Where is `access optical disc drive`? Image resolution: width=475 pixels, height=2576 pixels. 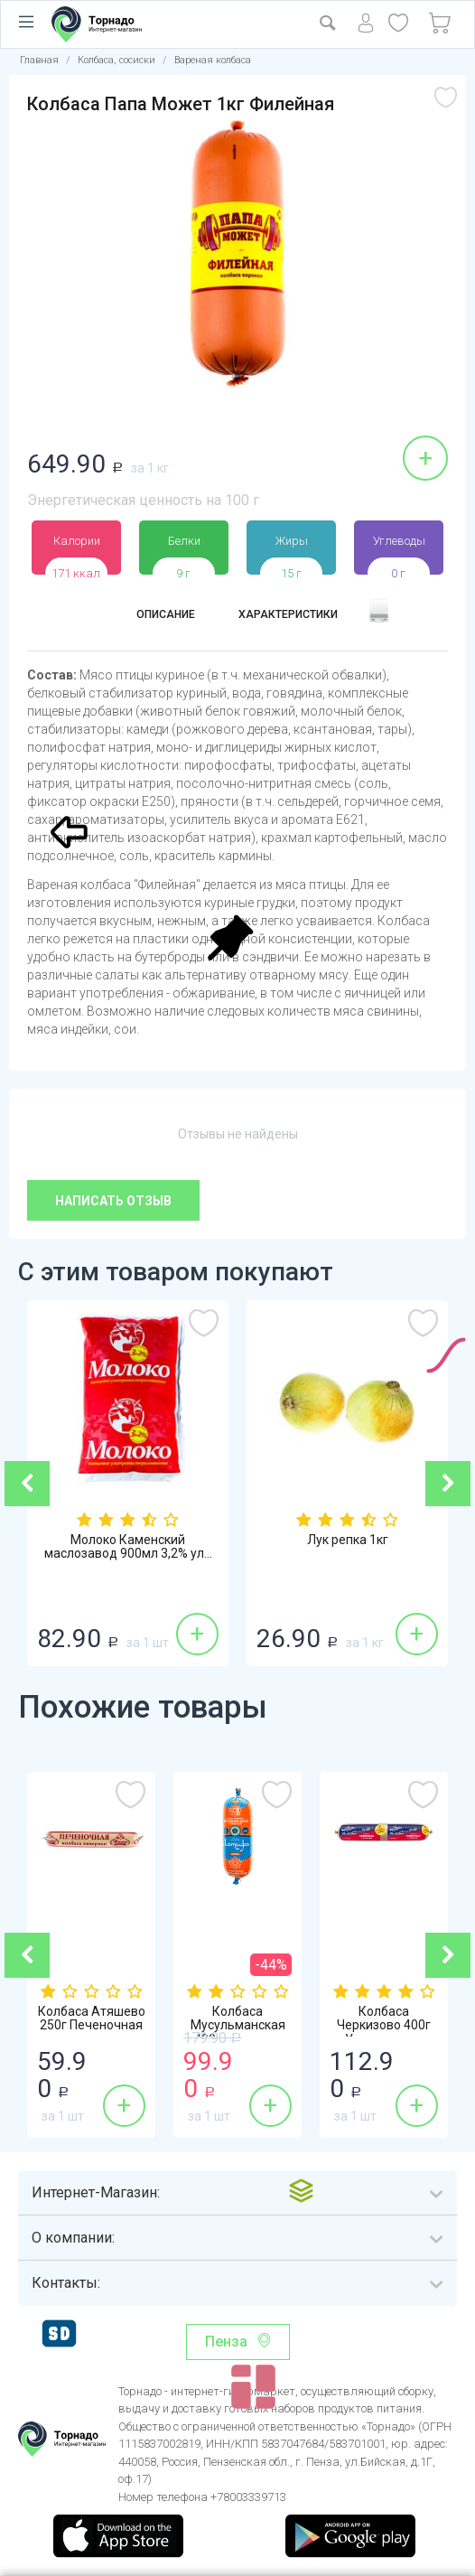 access optical disc drive is located at coordinates (378, 611).